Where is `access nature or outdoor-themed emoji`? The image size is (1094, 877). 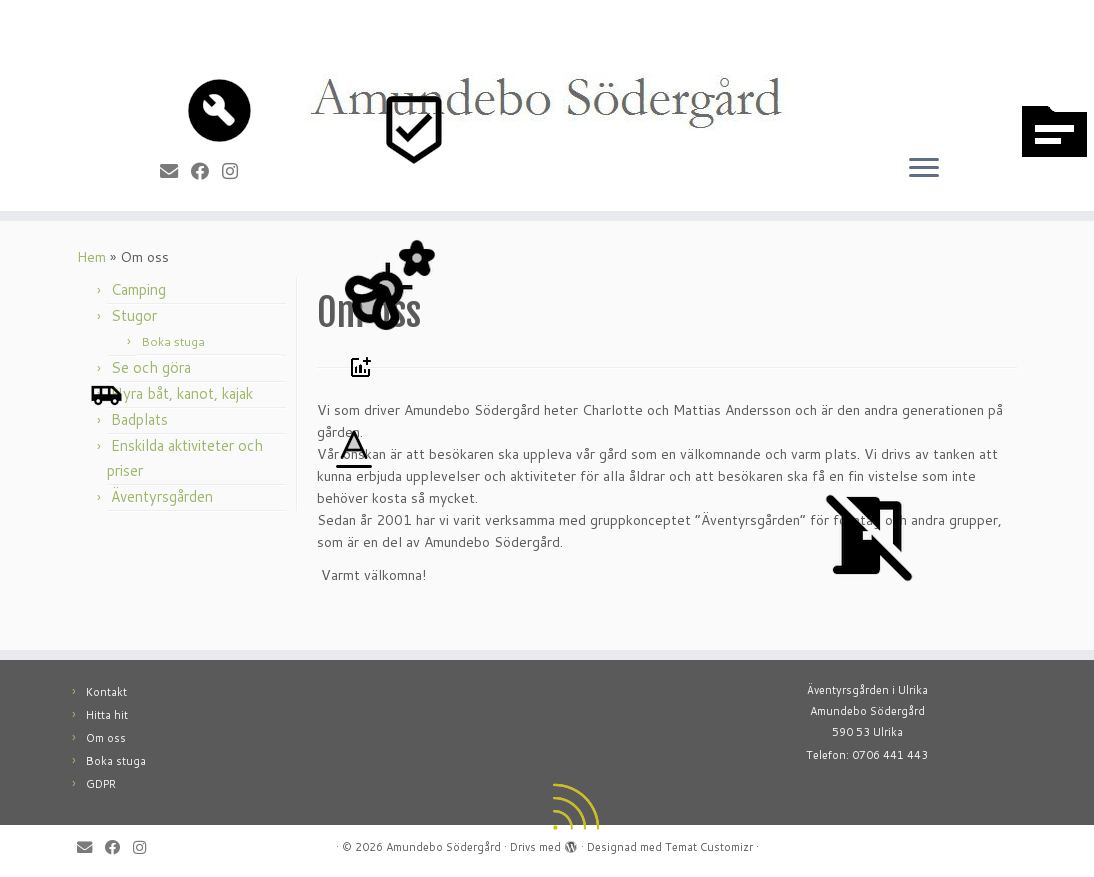
access nature or outdoor-themed emoji is located at coordinates (390, 285).